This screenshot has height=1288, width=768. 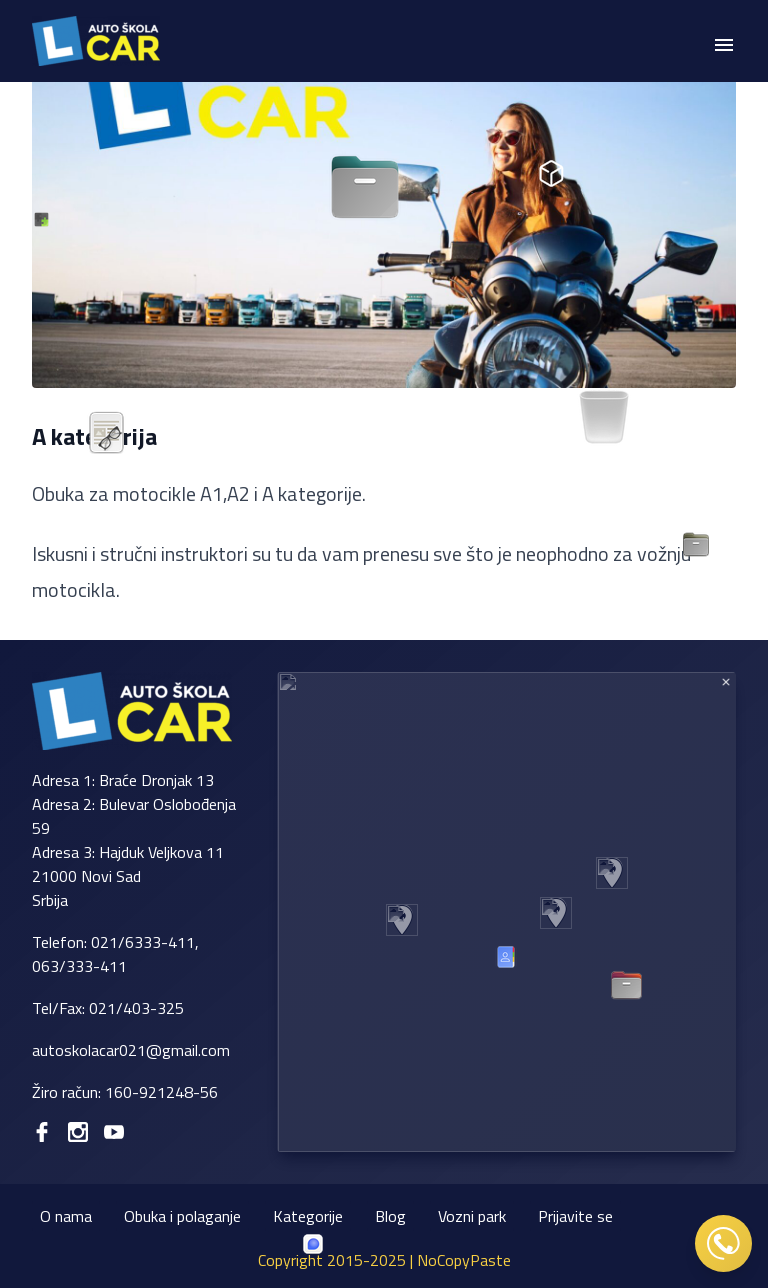 I want to click on open 3D Viewer app, so click(x=551, y=173).